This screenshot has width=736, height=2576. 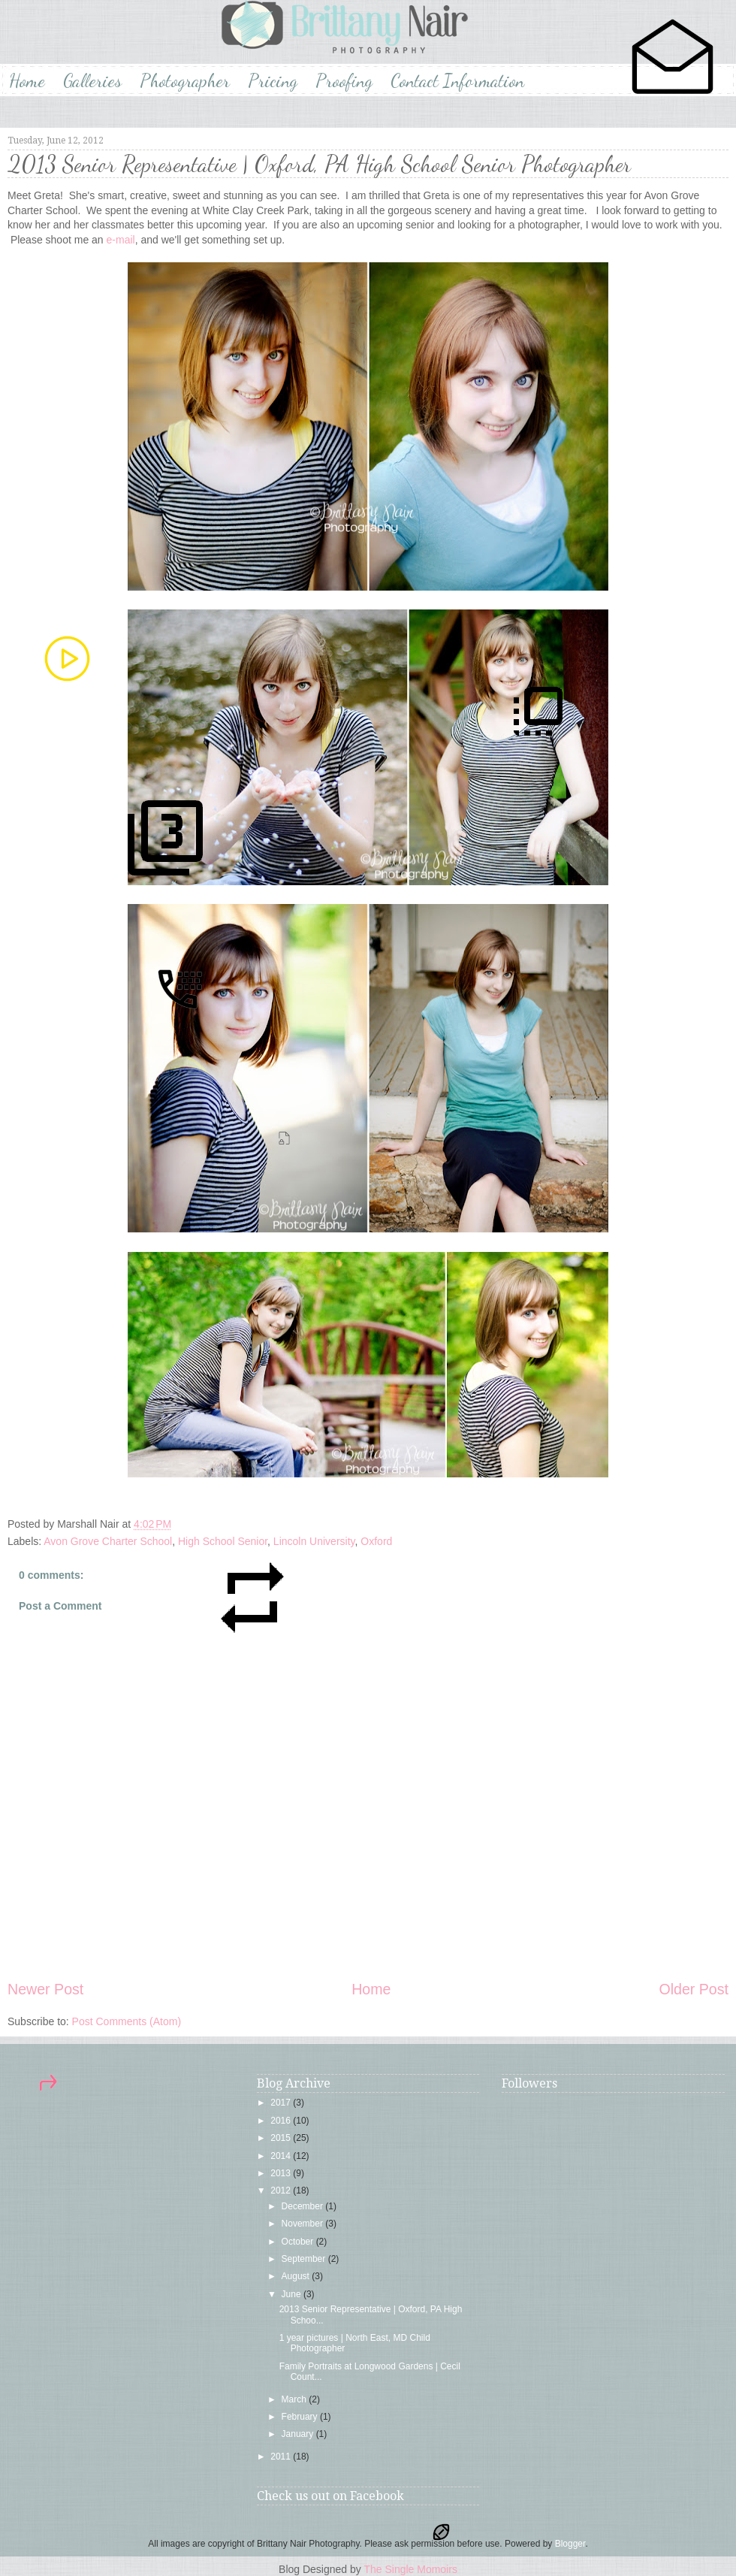 What do you see at coordinates (165, 838) in the screenshot?
I see `filter or view the third item in a sequence` at bounding box center [165, 838].